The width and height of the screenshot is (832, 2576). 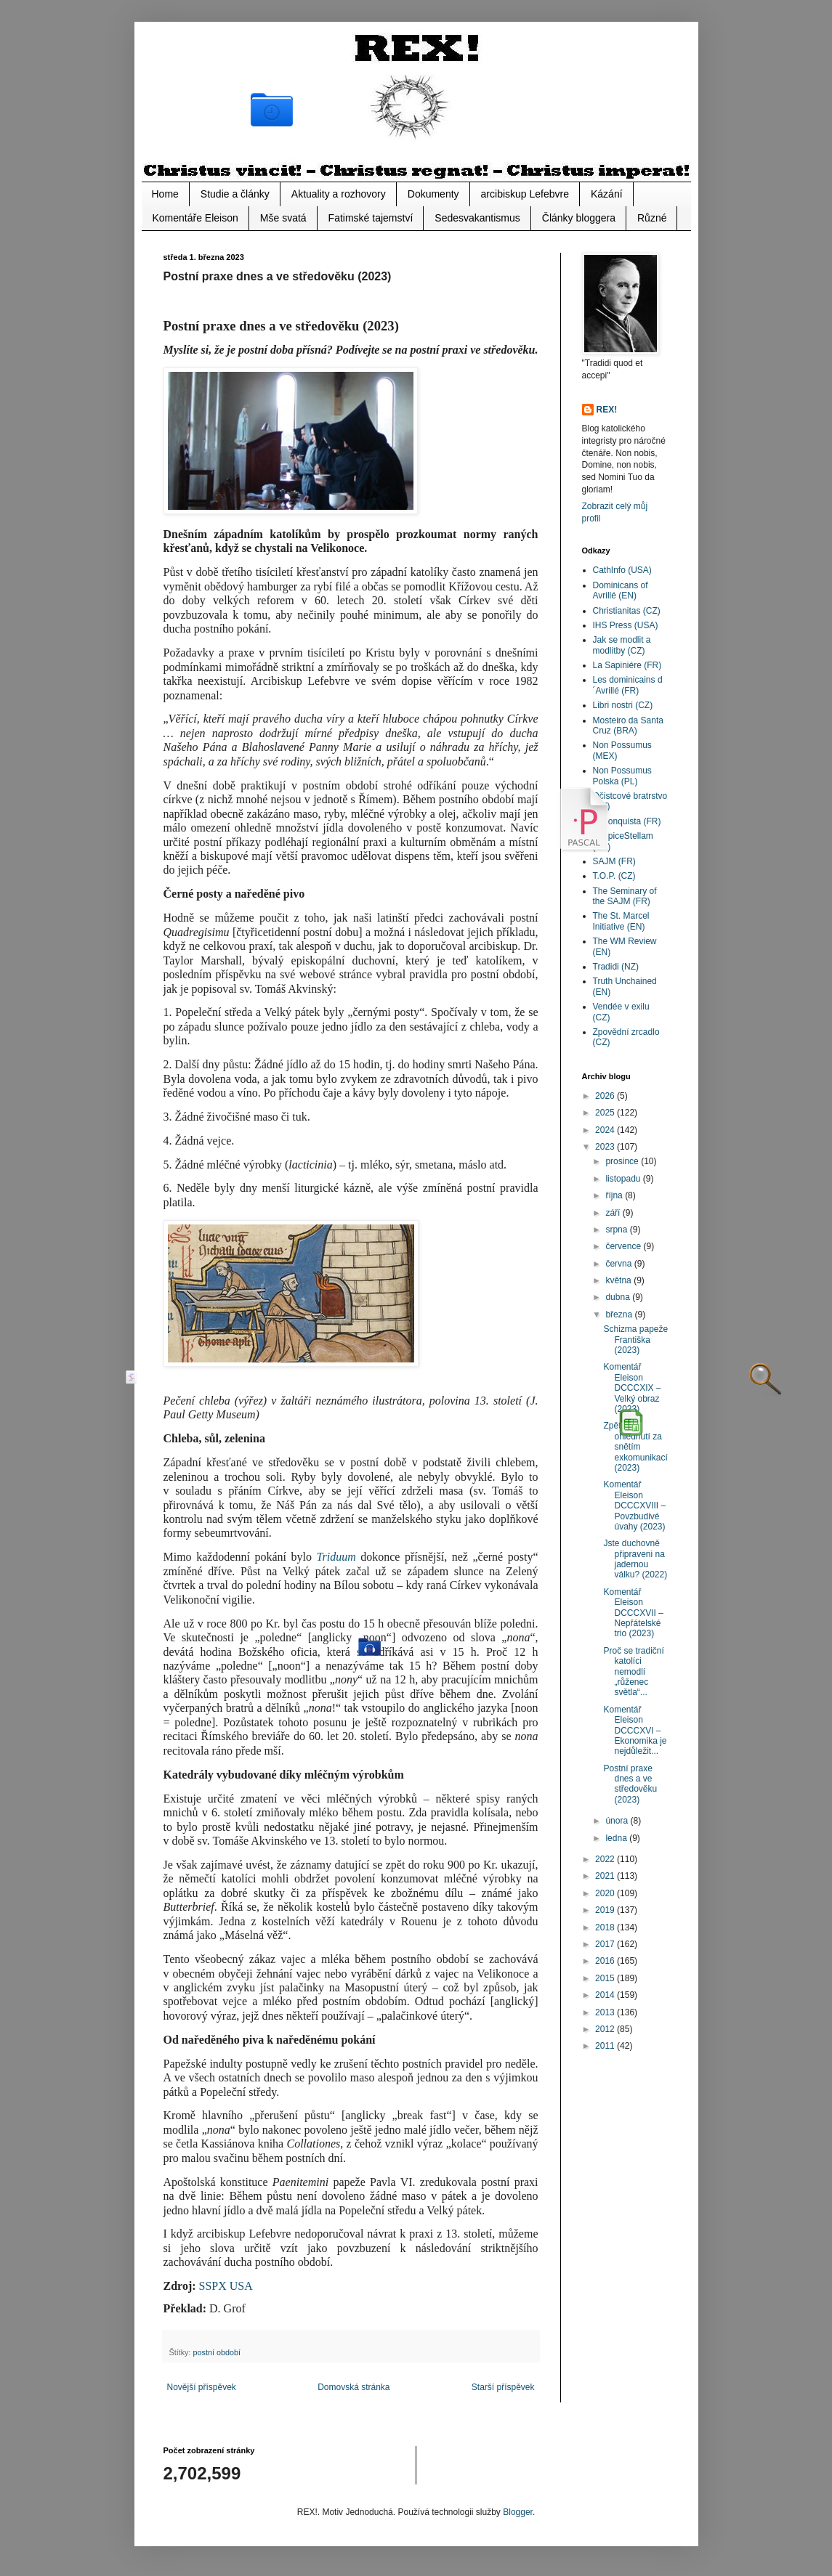 I want to click on open a libreoffice calc spreadsheet file, so click(x=631, y=1422).